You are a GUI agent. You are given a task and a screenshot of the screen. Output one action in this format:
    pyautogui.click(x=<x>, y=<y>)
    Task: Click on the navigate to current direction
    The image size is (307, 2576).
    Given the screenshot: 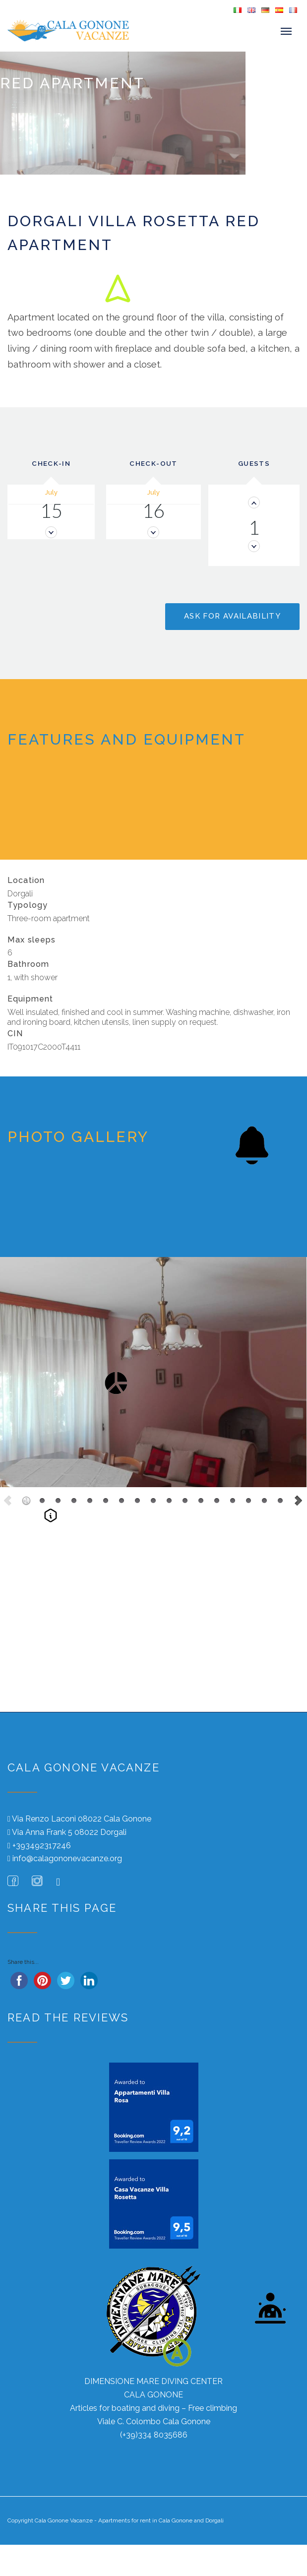 What is the action you would take?
    pyautogui.click(x=118, y=288)
    